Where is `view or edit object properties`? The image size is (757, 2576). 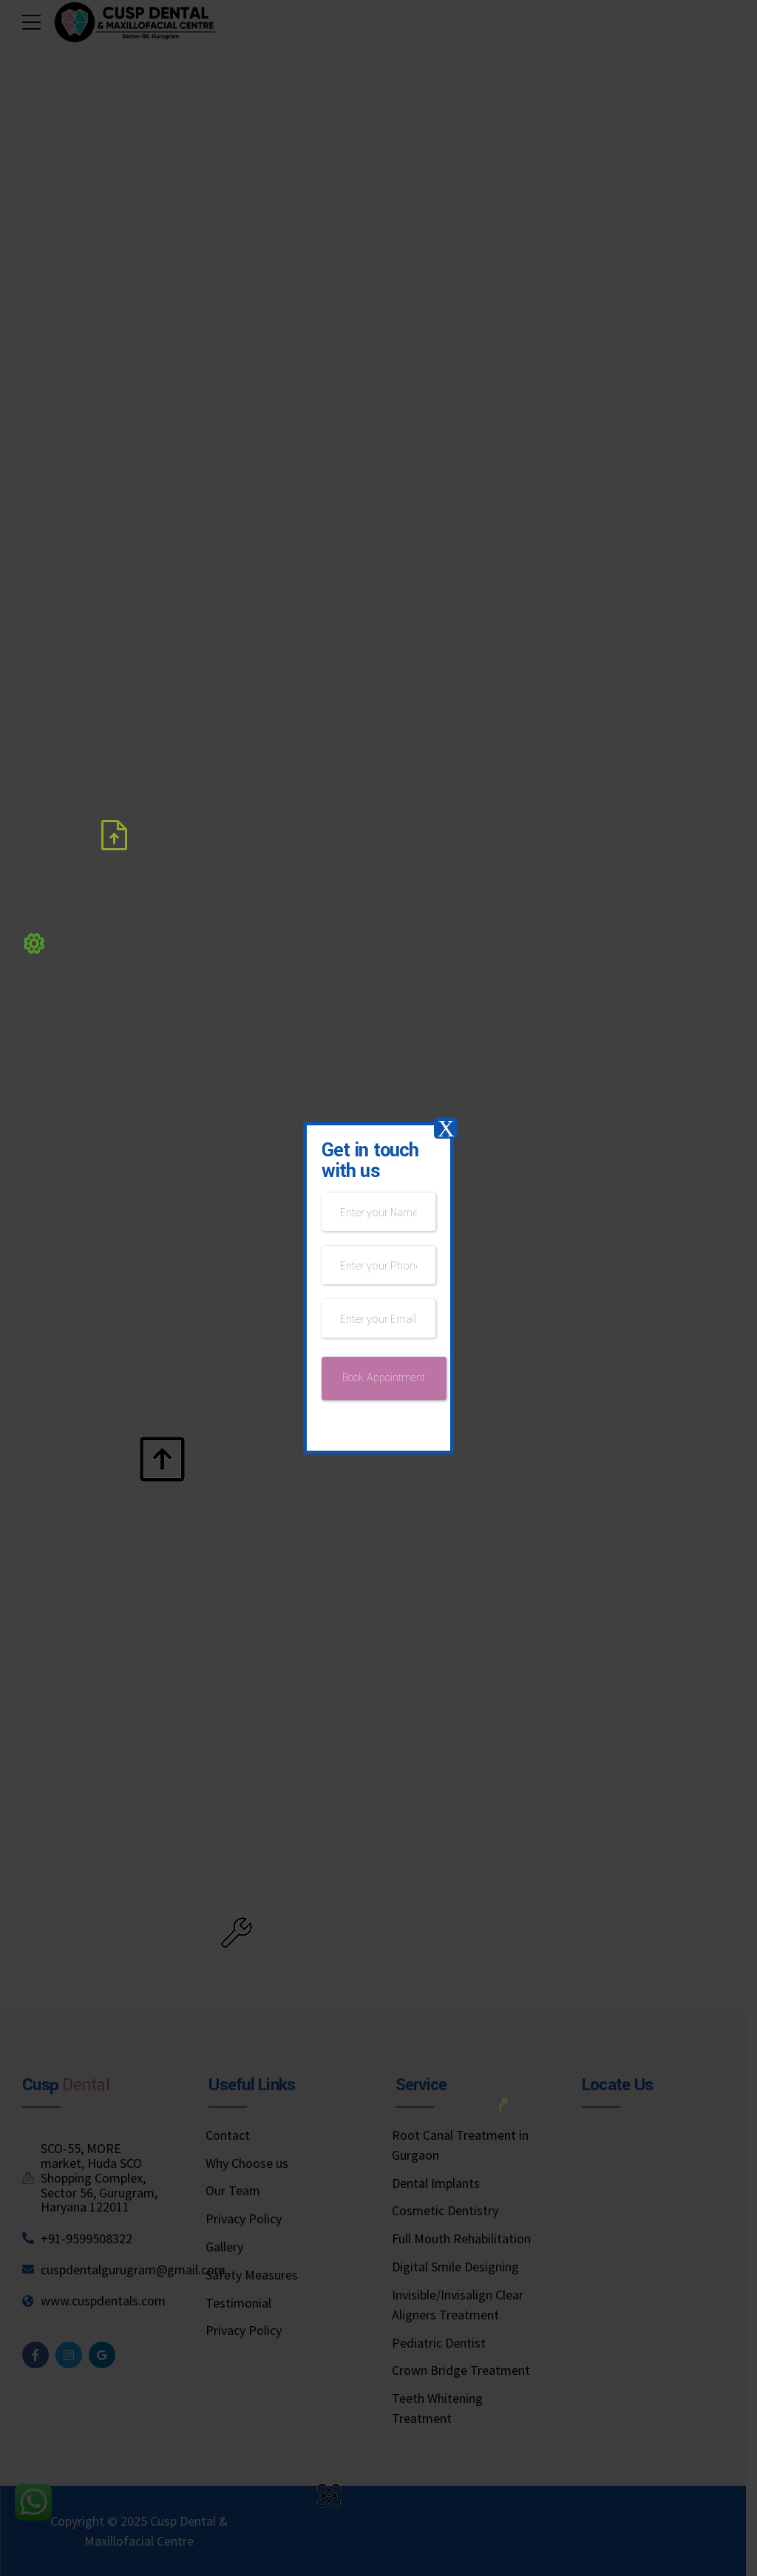 view or edit object properties is located at coordinates (237, 1933).